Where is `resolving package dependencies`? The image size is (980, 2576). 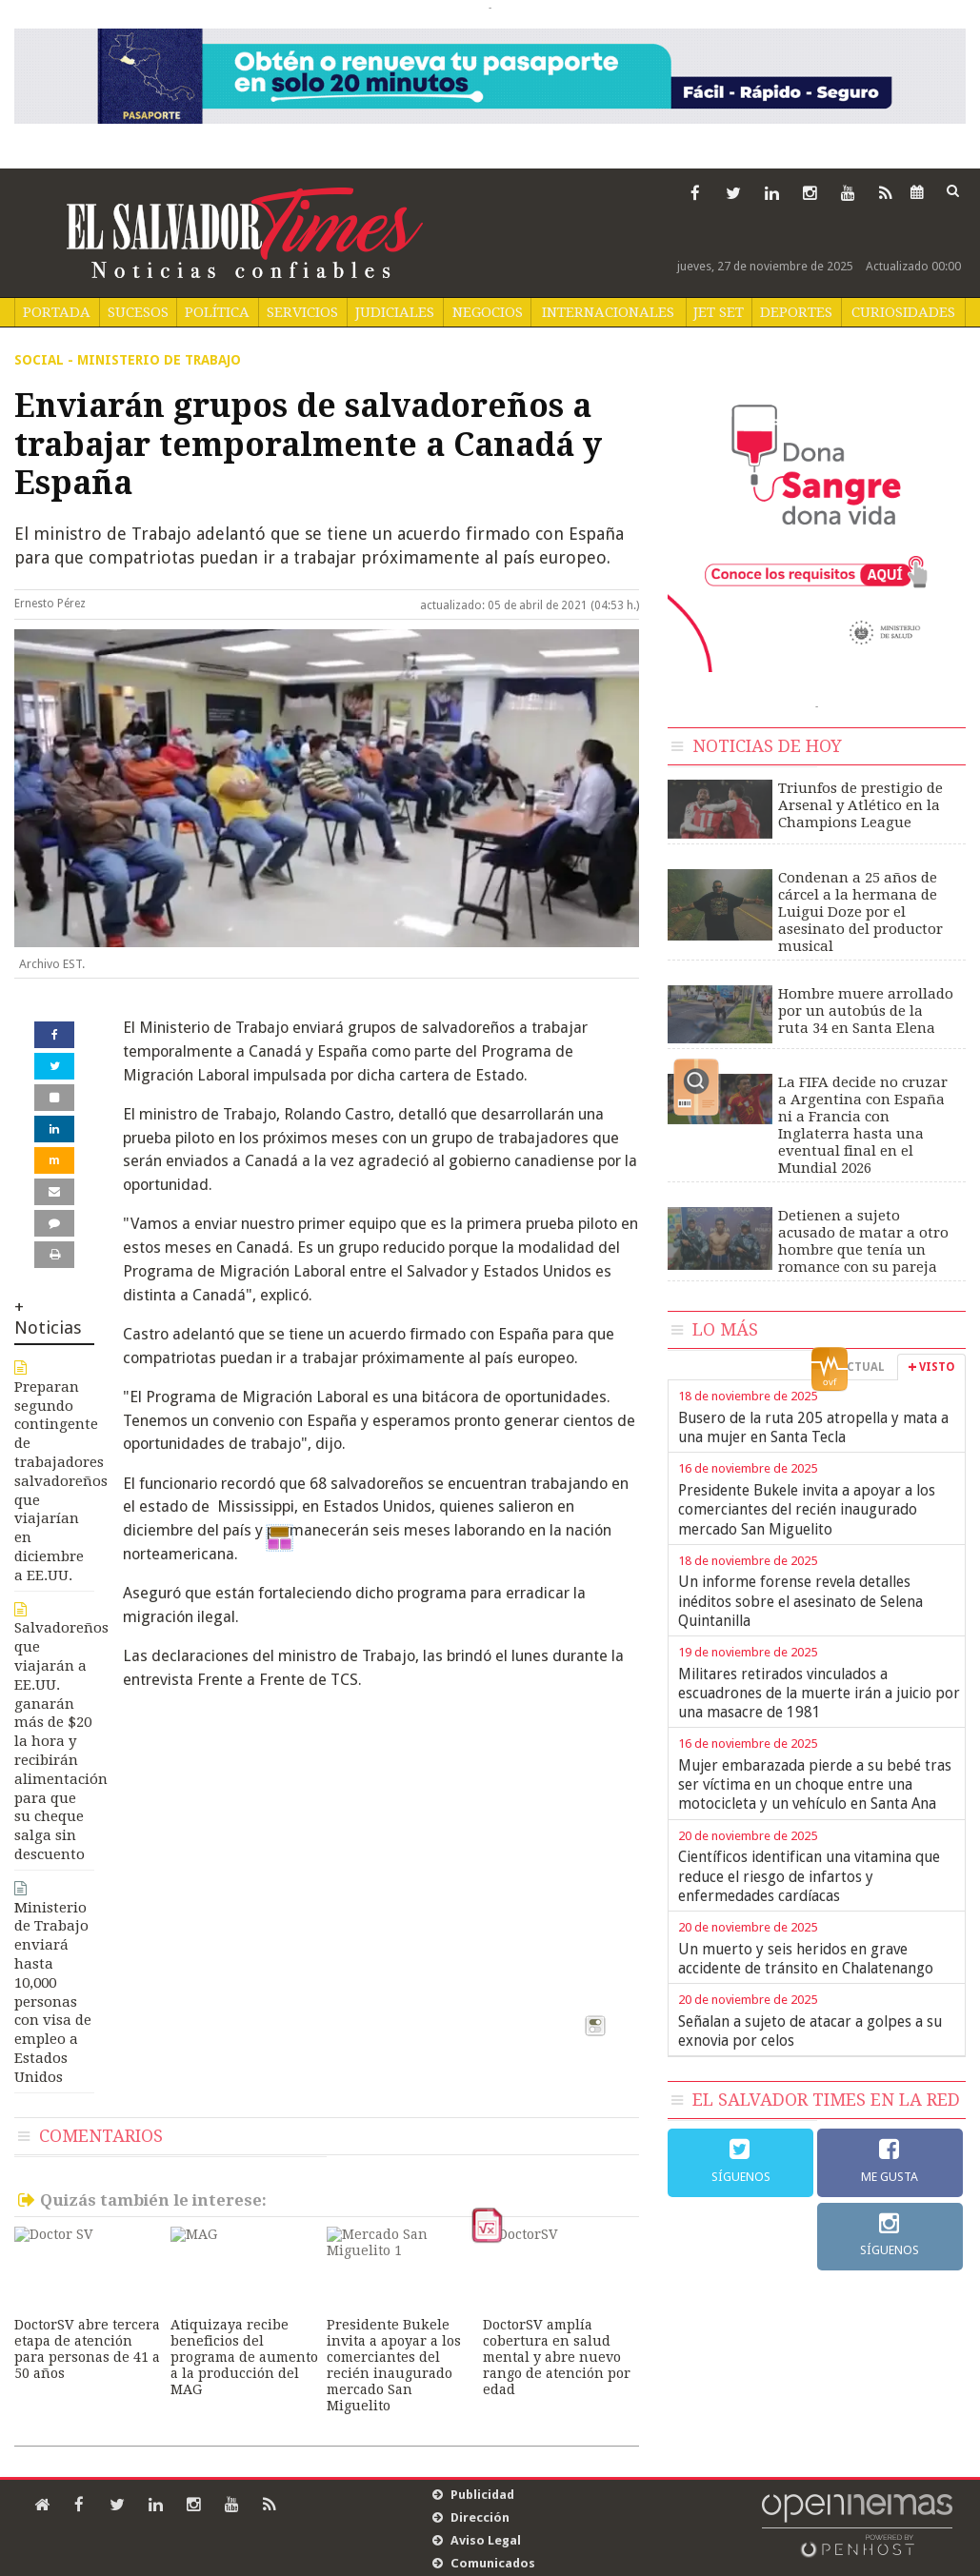 resolving package dependencies is located at coordinates (696, 1087).